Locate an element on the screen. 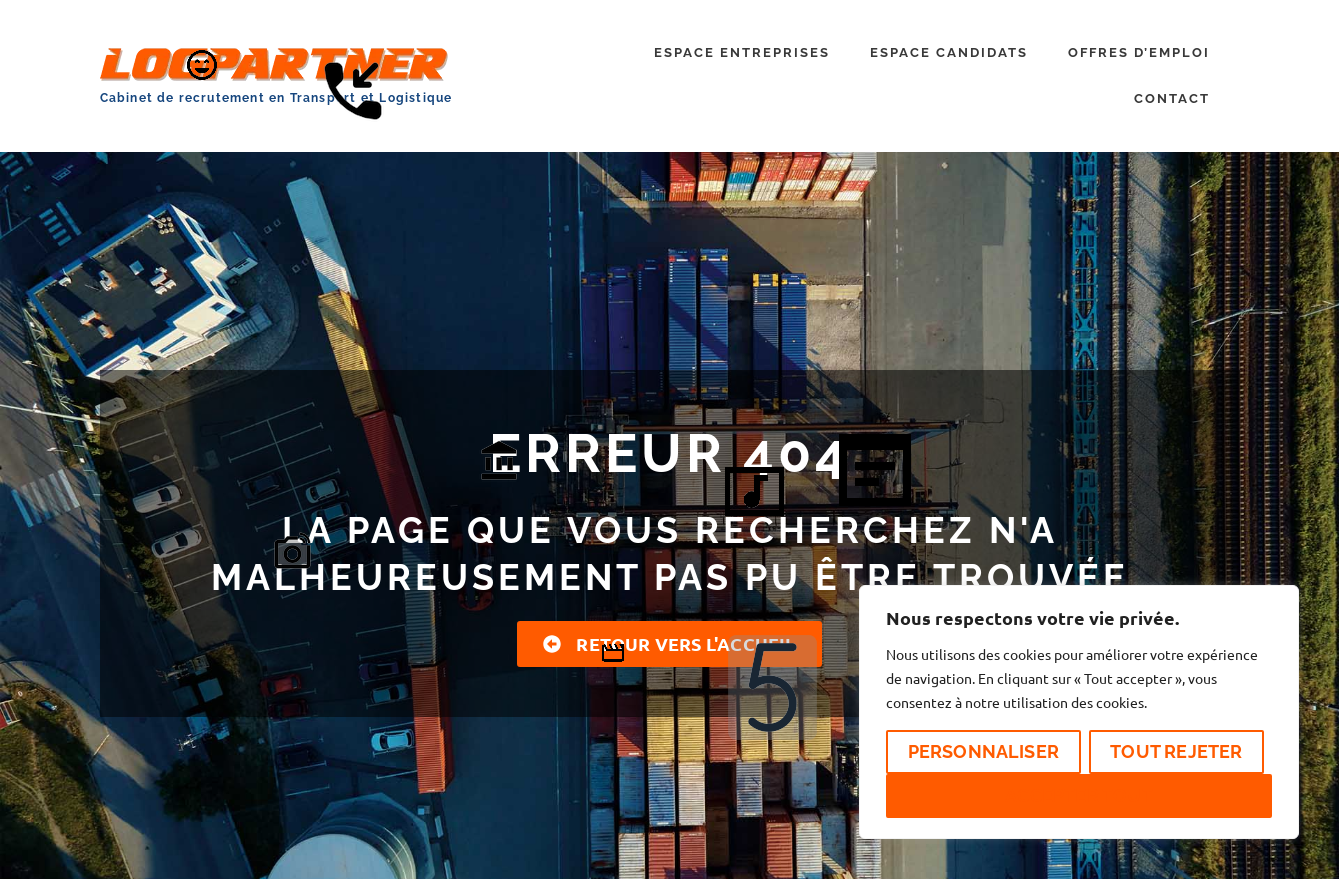 This screenshot has width=1339, height=879. connect to a wireless or linked camera device is located at coordinates (292, 550).